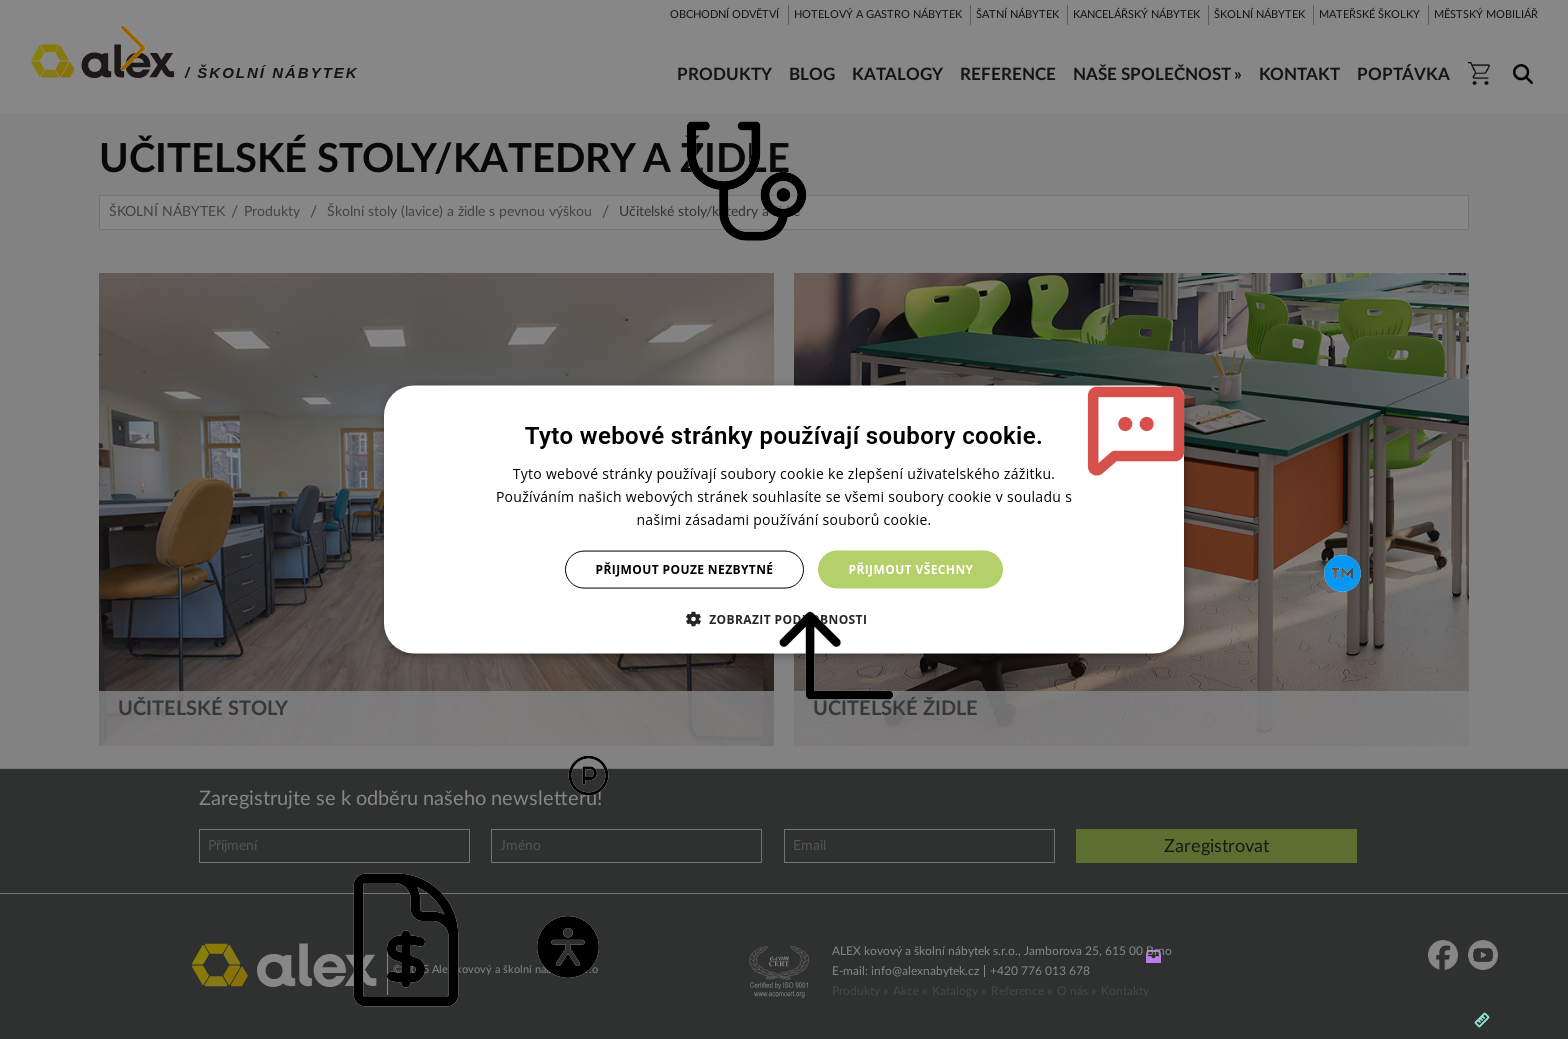 This screenshot has height=1039, width=1568. Describe the element at coordinates (588, 775) in the screenshot. I see `indicates parking availability or location` at that location.